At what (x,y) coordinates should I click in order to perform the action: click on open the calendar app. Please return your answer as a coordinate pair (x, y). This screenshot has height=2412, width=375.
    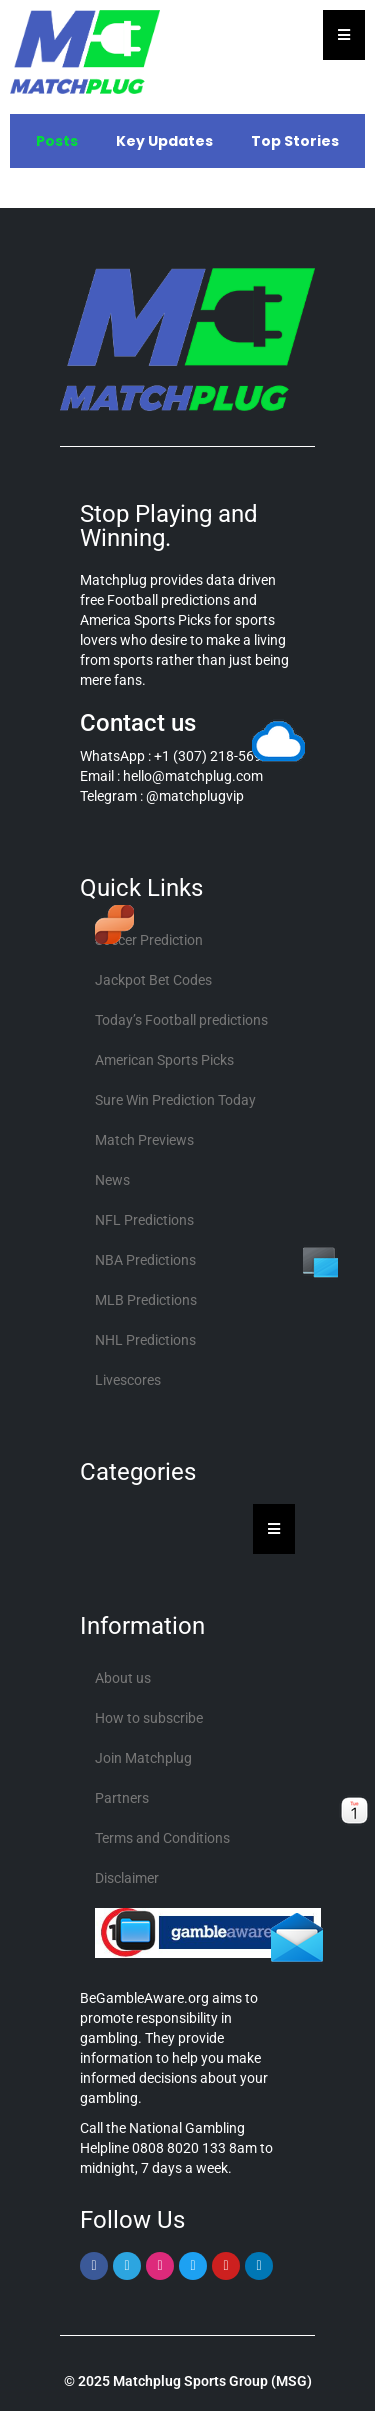
    Looking at the image, I should click on (354, 1810).